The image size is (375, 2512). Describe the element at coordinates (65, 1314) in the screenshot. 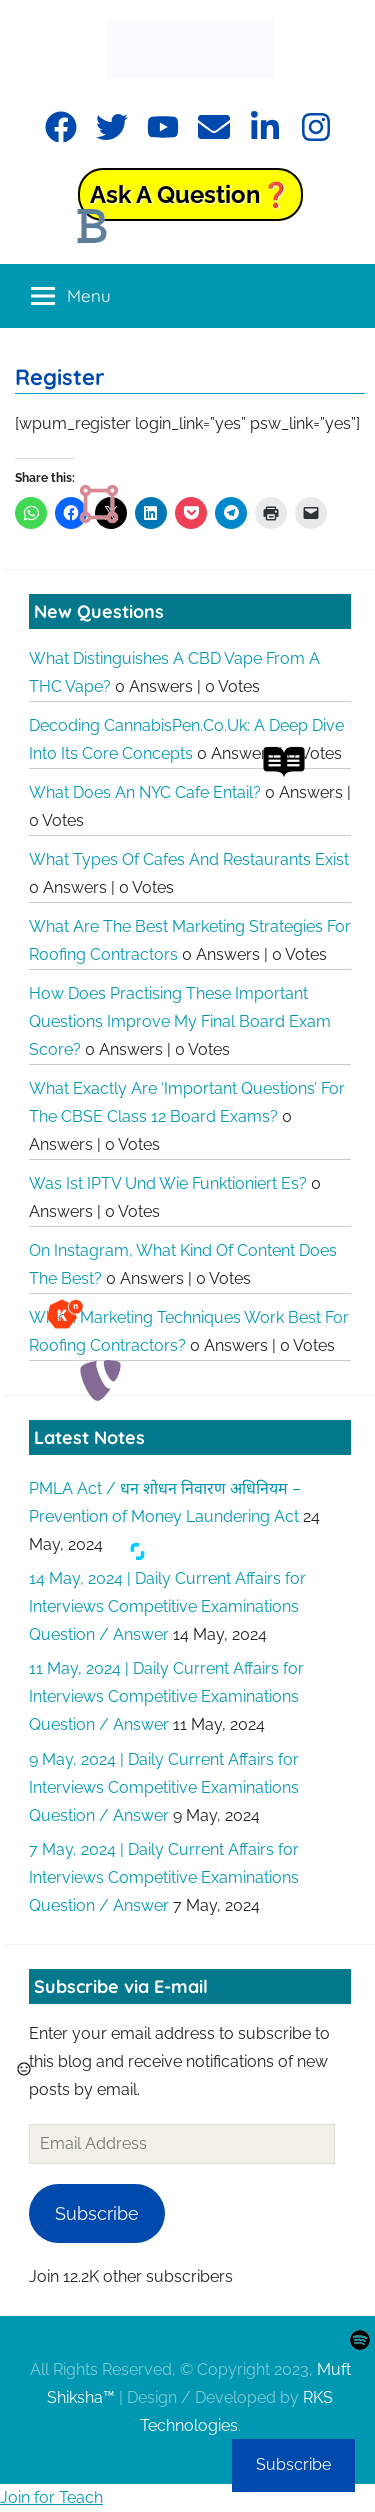

I see `knative serverless platform logo` at that location.